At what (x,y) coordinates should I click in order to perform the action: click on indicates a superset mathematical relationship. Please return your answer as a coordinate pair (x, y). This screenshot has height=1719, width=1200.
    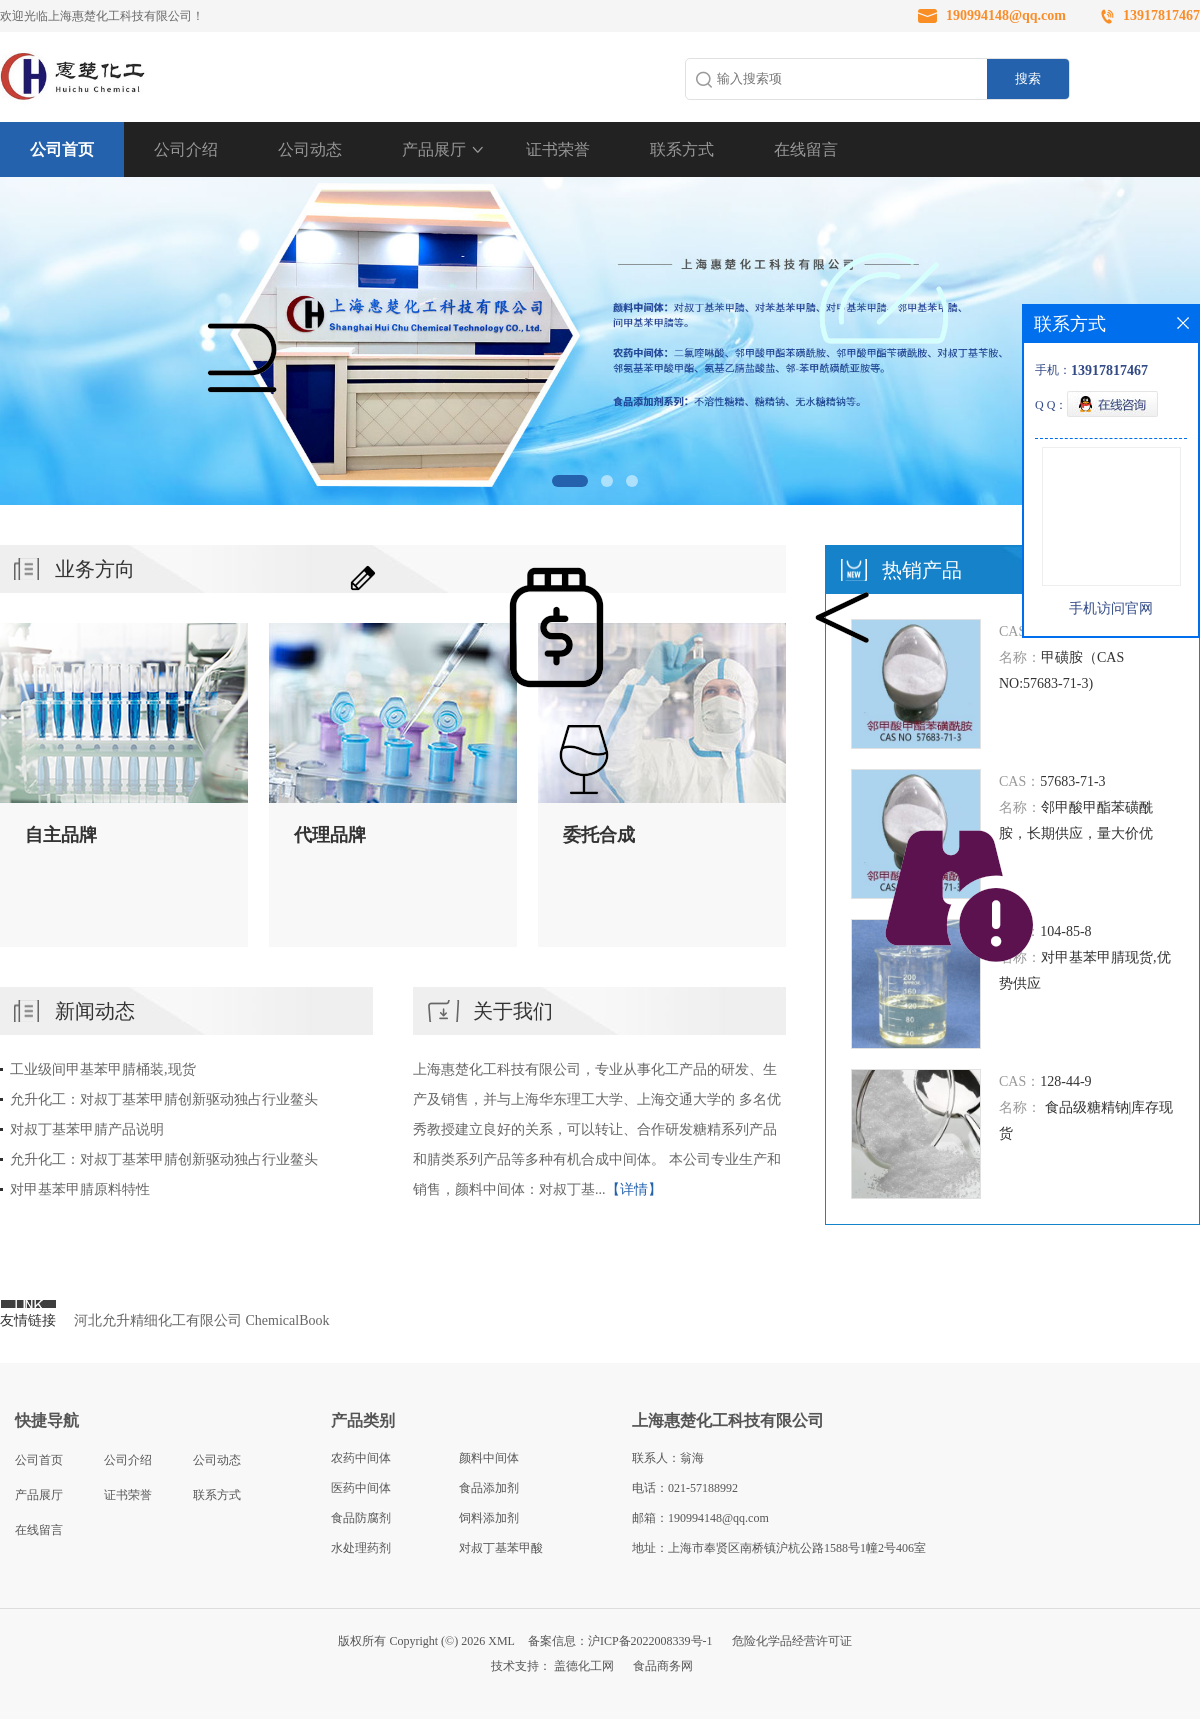
    Looking at the image, I should click on (240, 359).